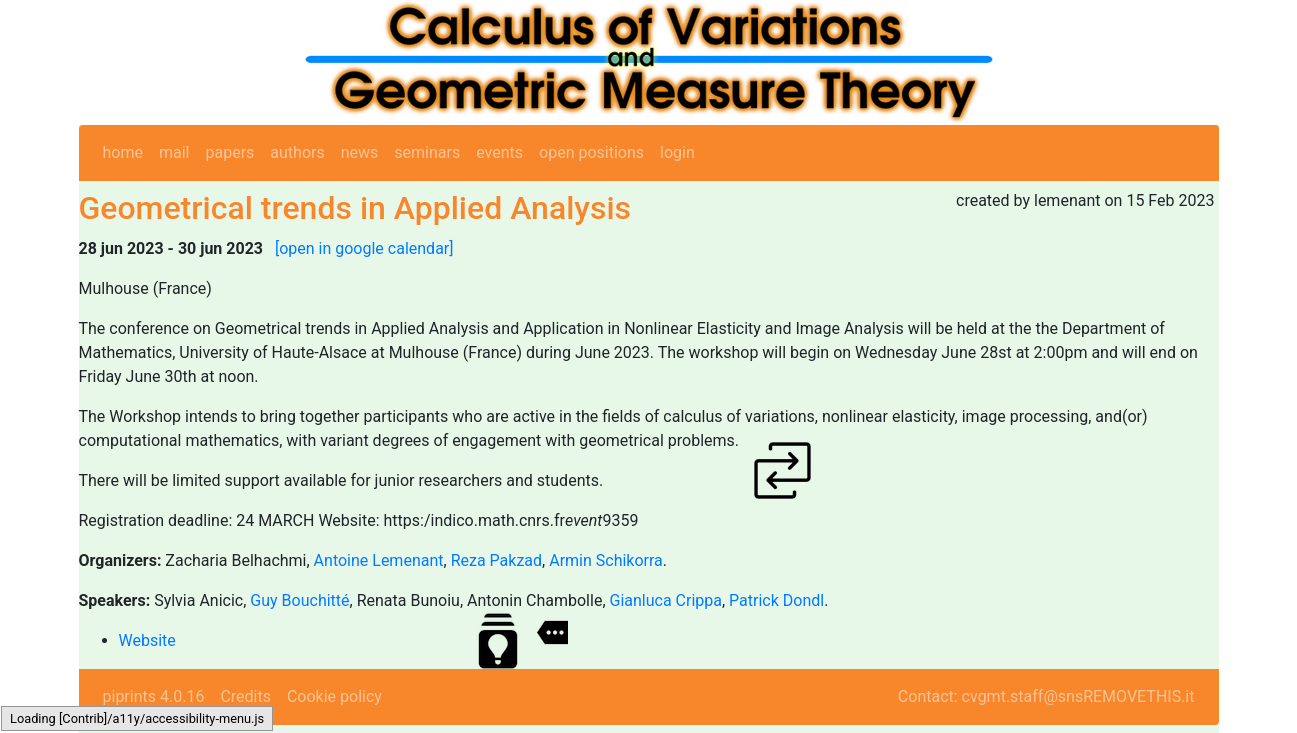 The image size is (1297, 733). What do you see at coordinates (782, 470) in the screenshot?
I see `swap or exchange items` at bounding box center [782, 470].